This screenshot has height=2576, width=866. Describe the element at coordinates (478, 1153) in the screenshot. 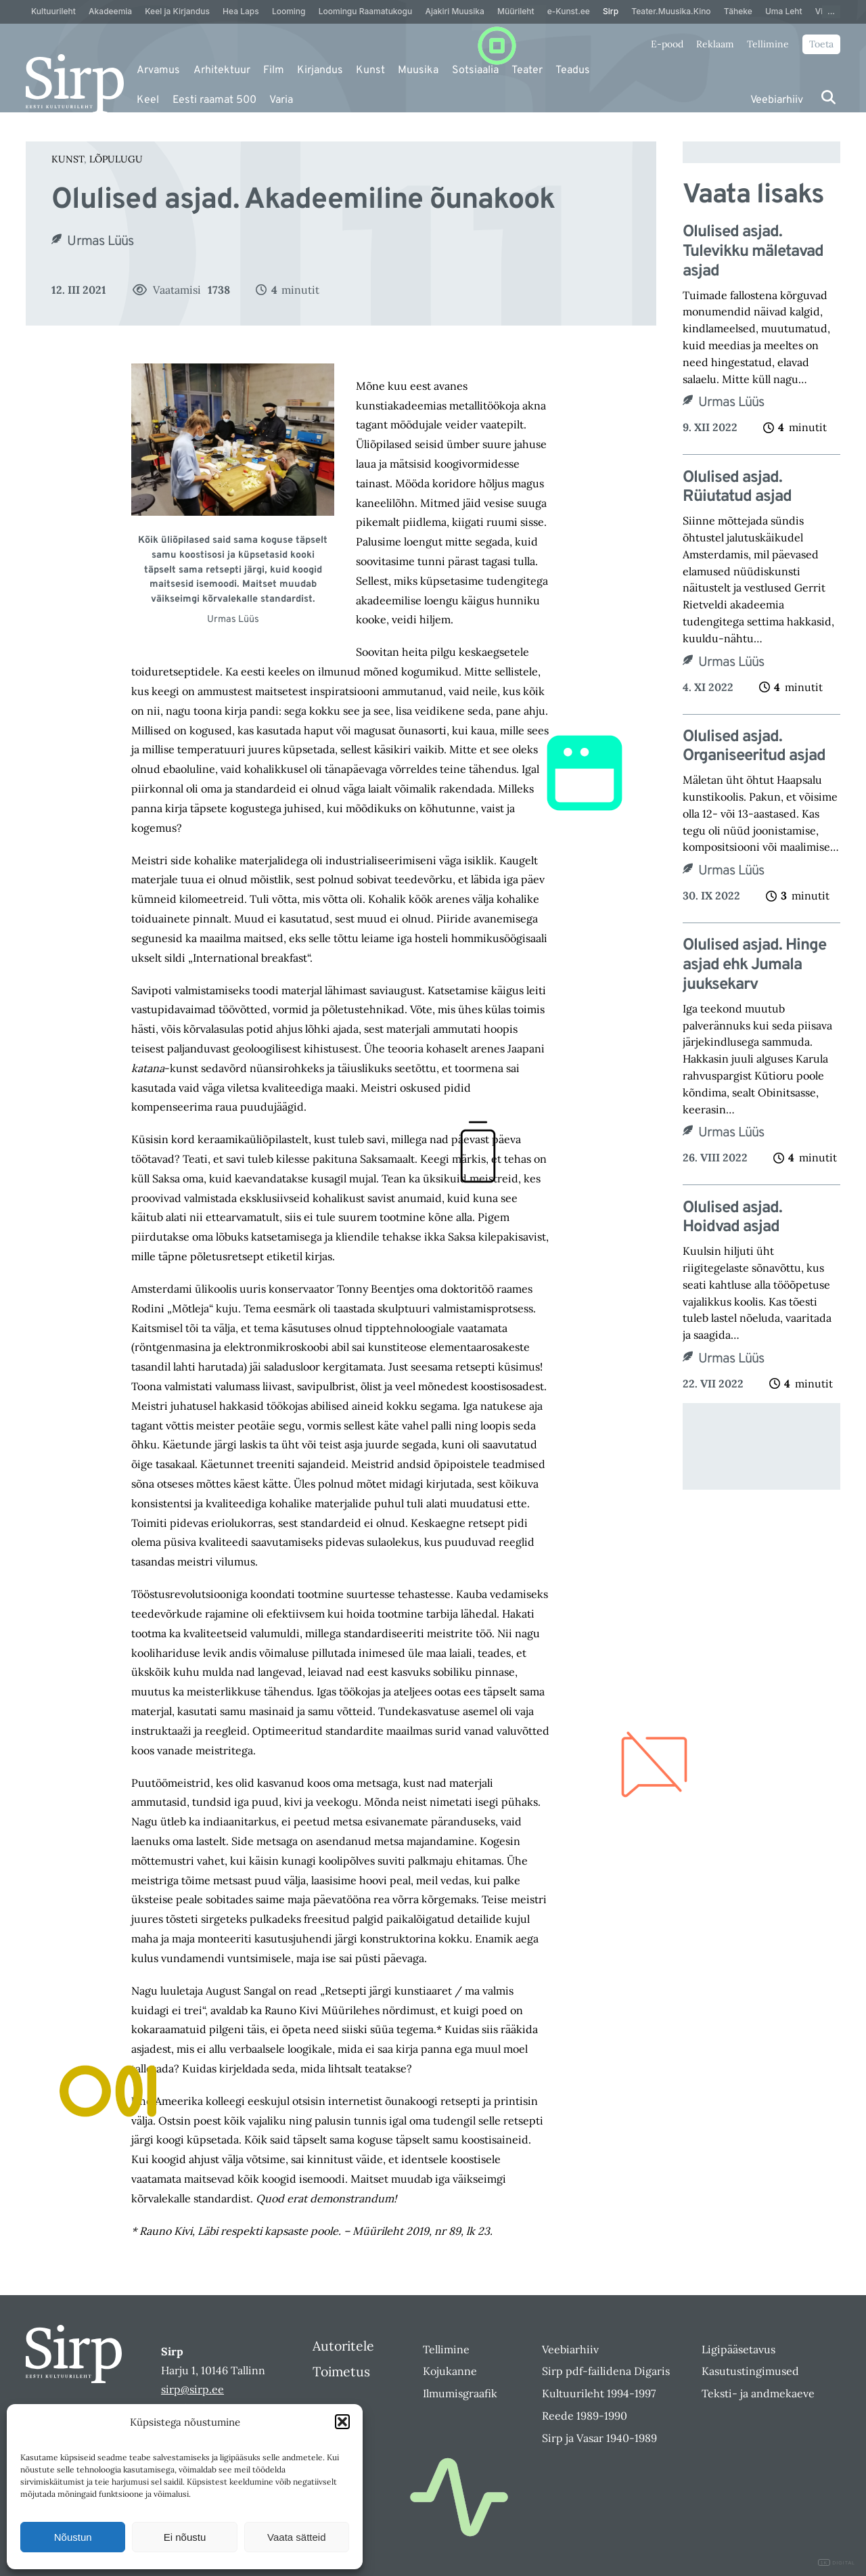

I see `indicates battery is completely drained` at that location.